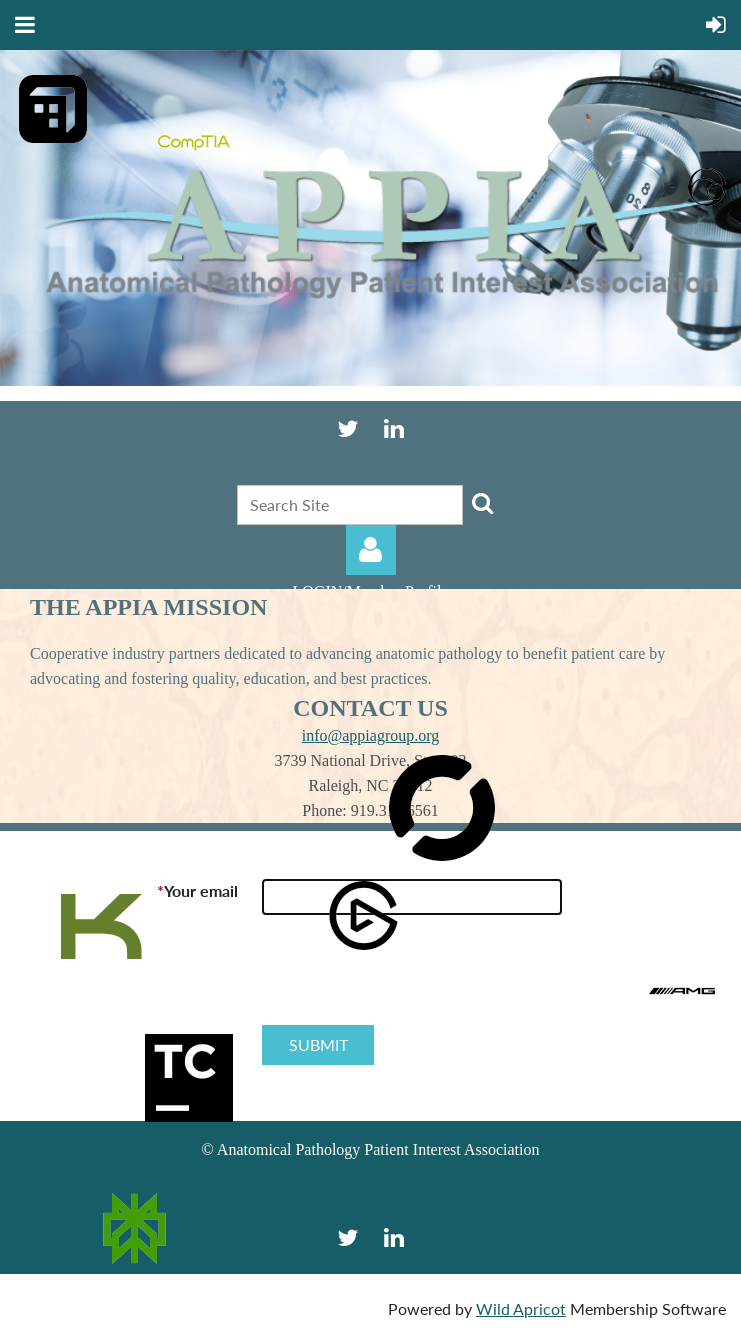  Describe the element at coordinates (189, 1078) in the screenshot. I see `open teamcity build server` at that location.